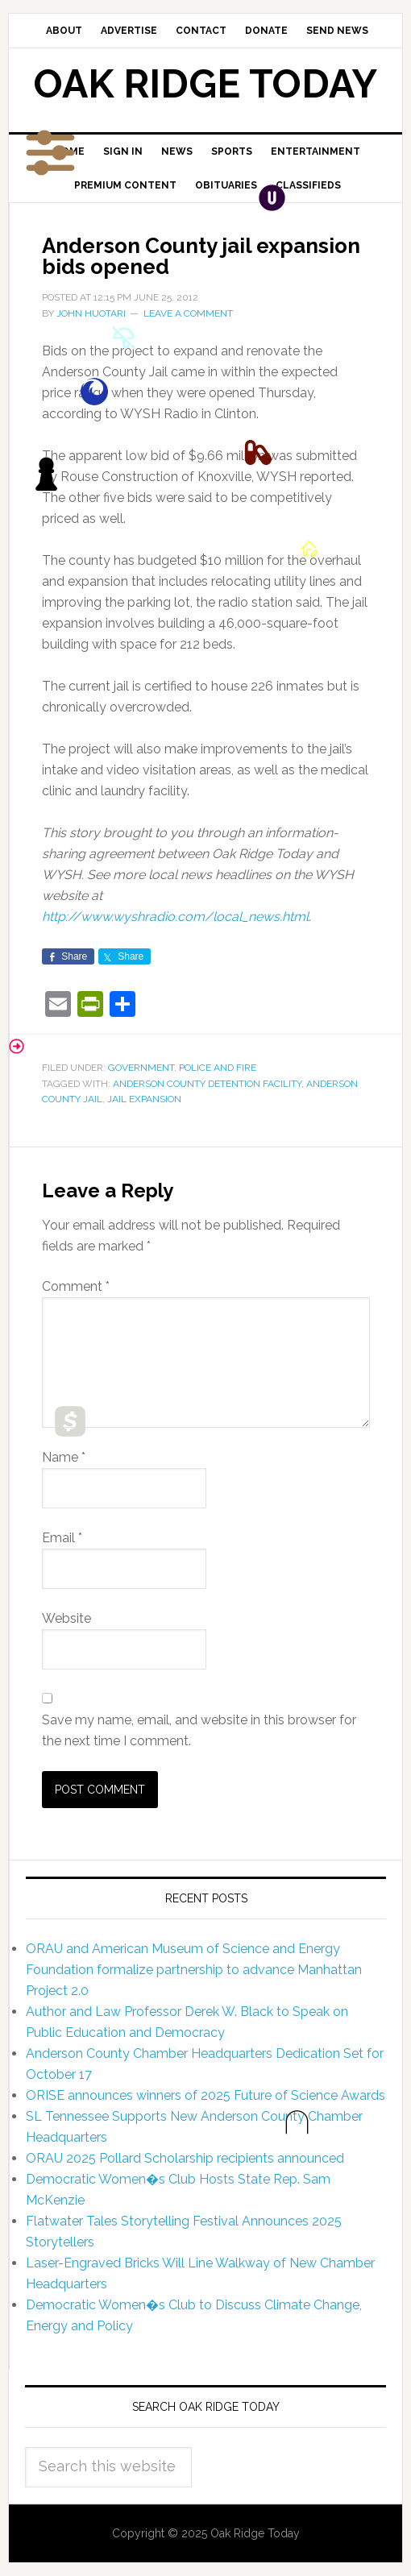  Describe the element at coordinates (297, 2122) in the screenshot. I see `indicates set intersection in data operations` at that location.